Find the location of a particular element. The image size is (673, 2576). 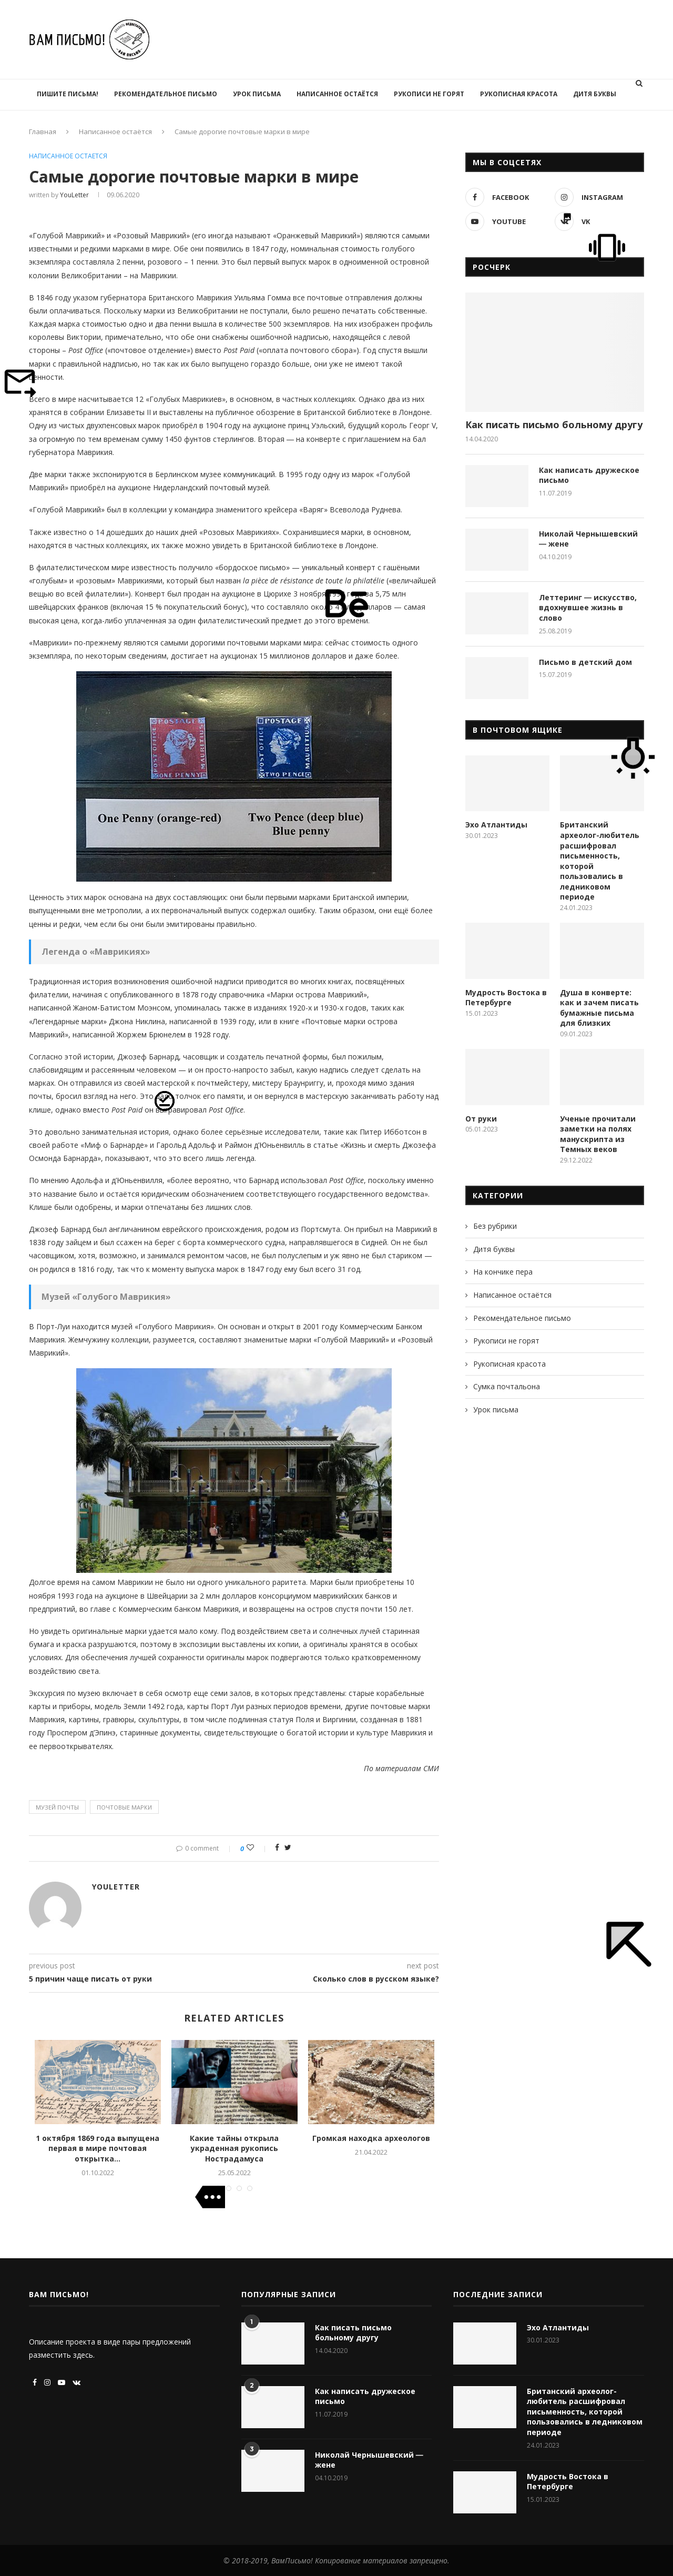

view more options or actions is located at coordinates (210, 2197).